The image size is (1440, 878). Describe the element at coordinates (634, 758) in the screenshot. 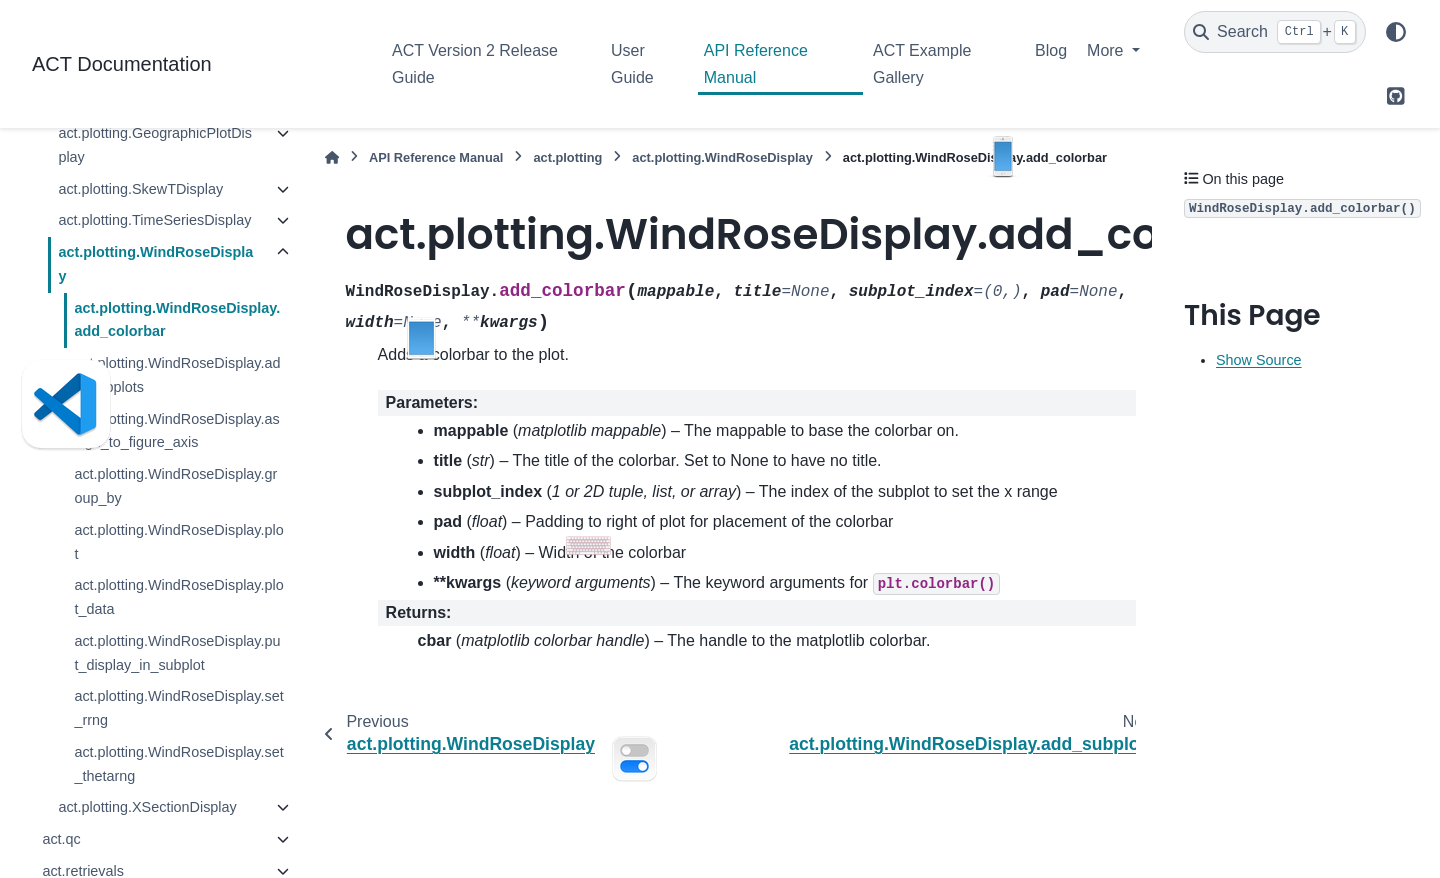

I see `open control center to adjust system settings` at that location.